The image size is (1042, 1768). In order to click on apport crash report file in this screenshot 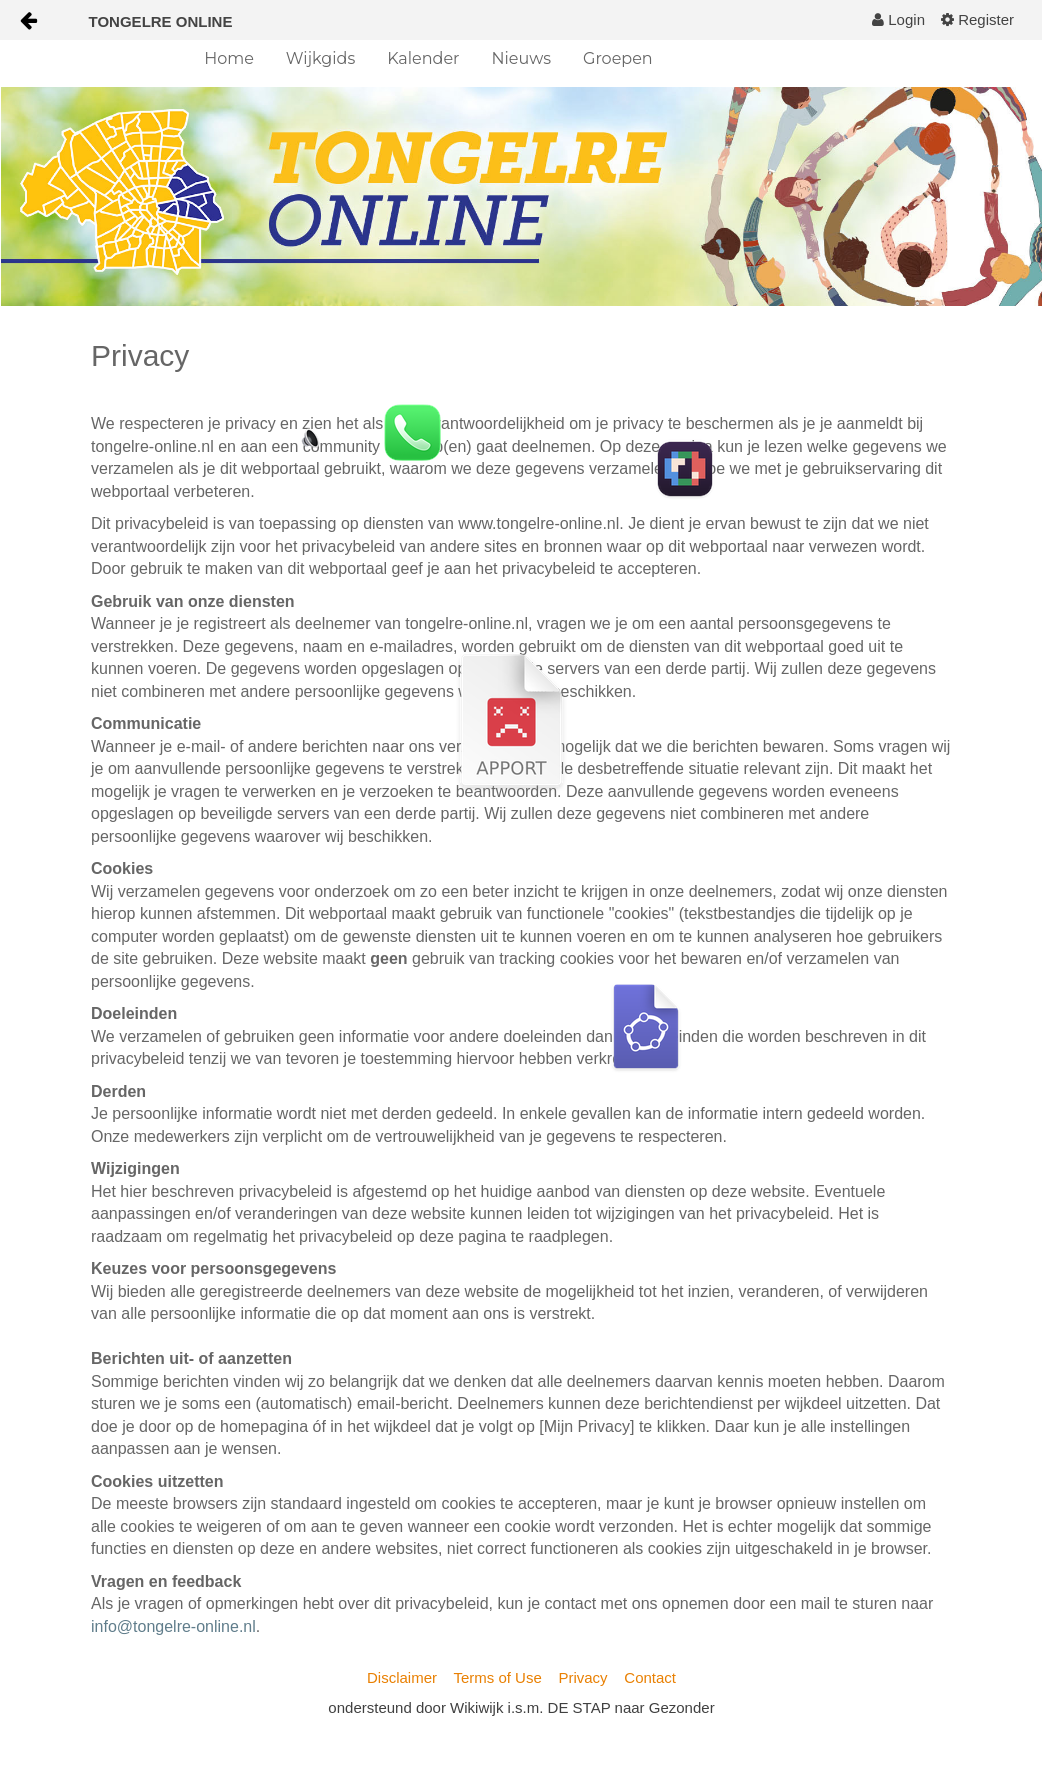, I will do `click(511, 722)`.